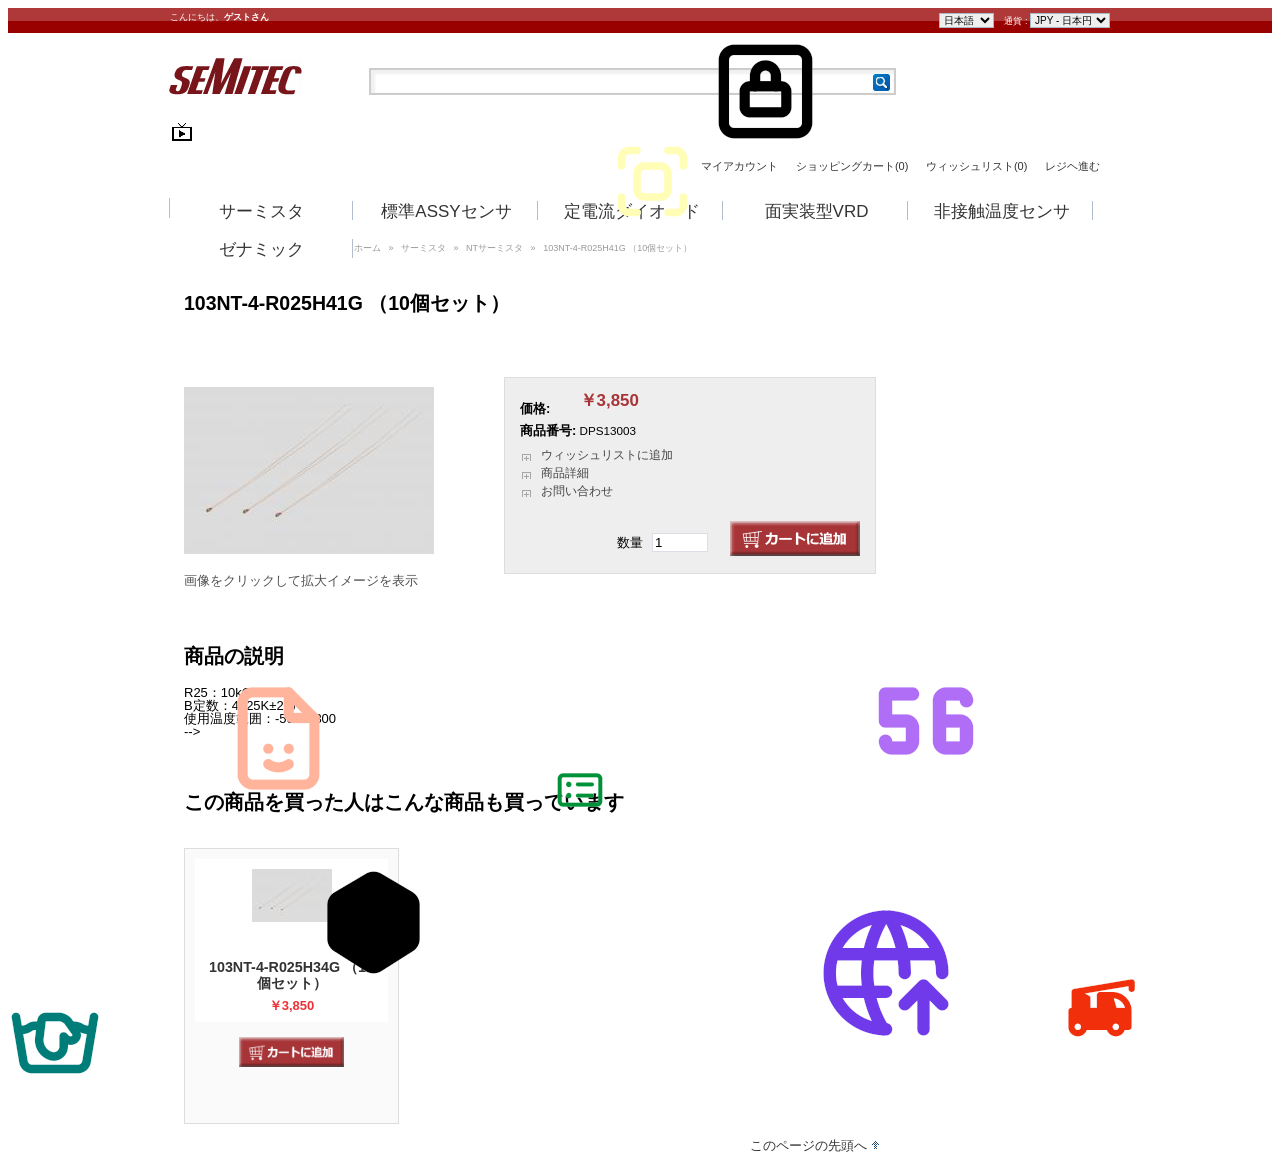 The width and height of the screenshot is (1280, 1170). I want to click on indicates a selected or active state, so click(373, 922).